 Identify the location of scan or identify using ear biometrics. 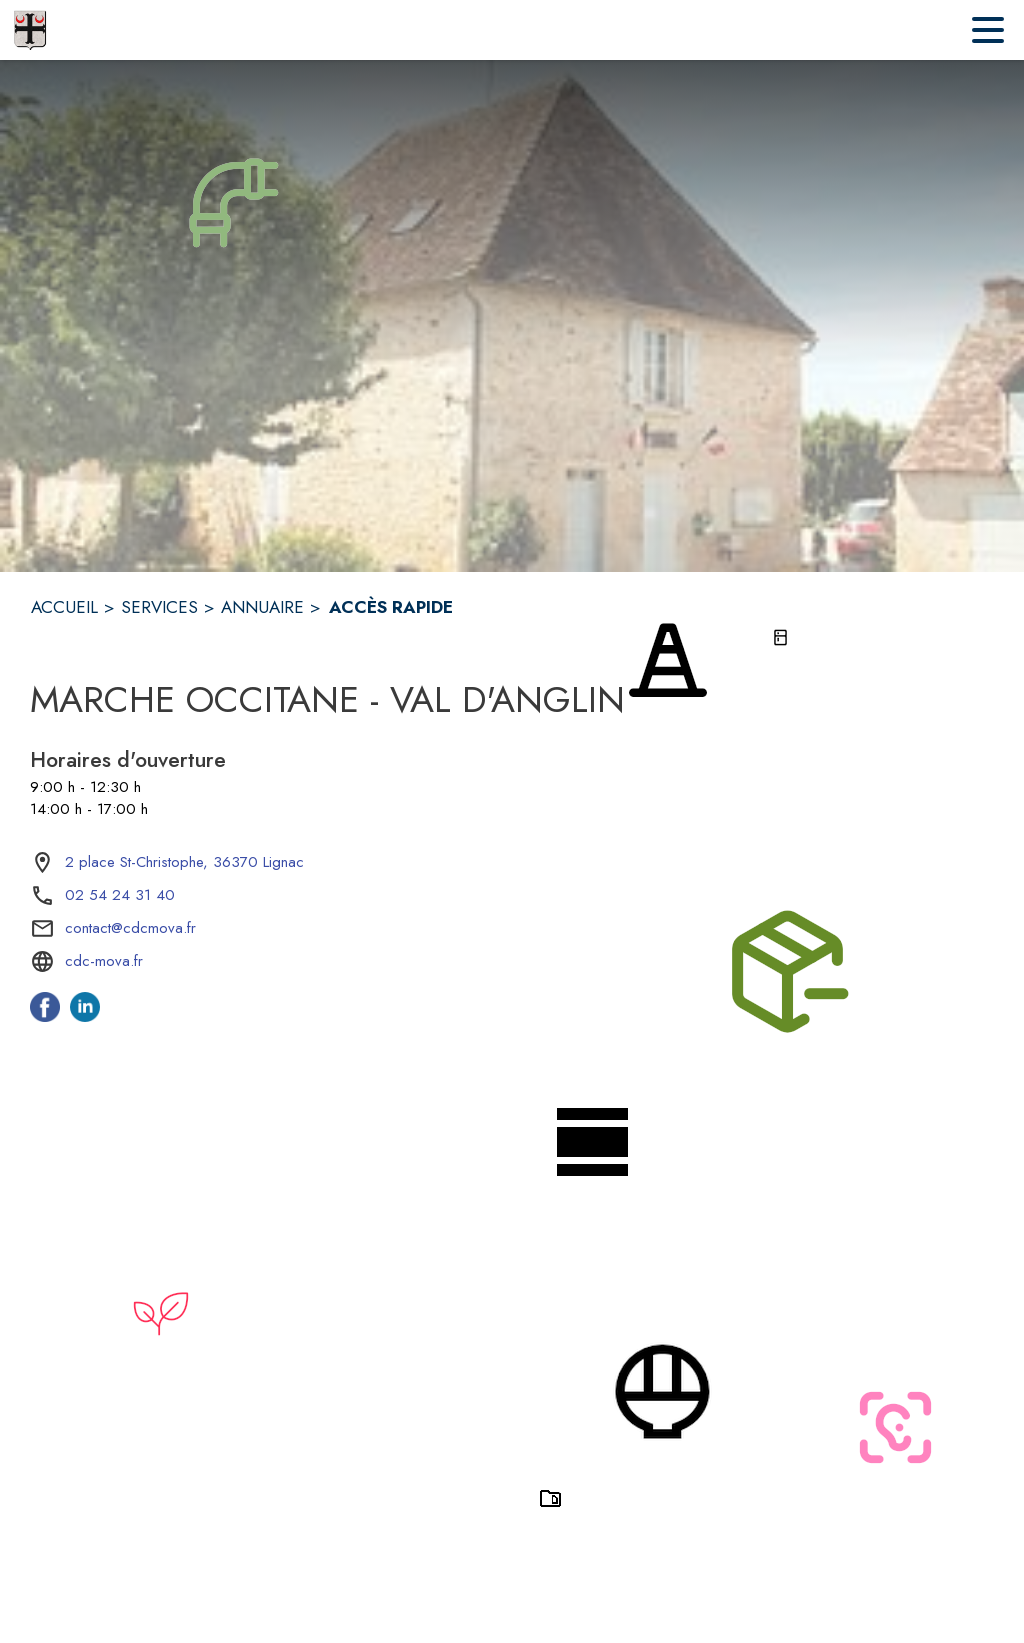
(895, 1427).